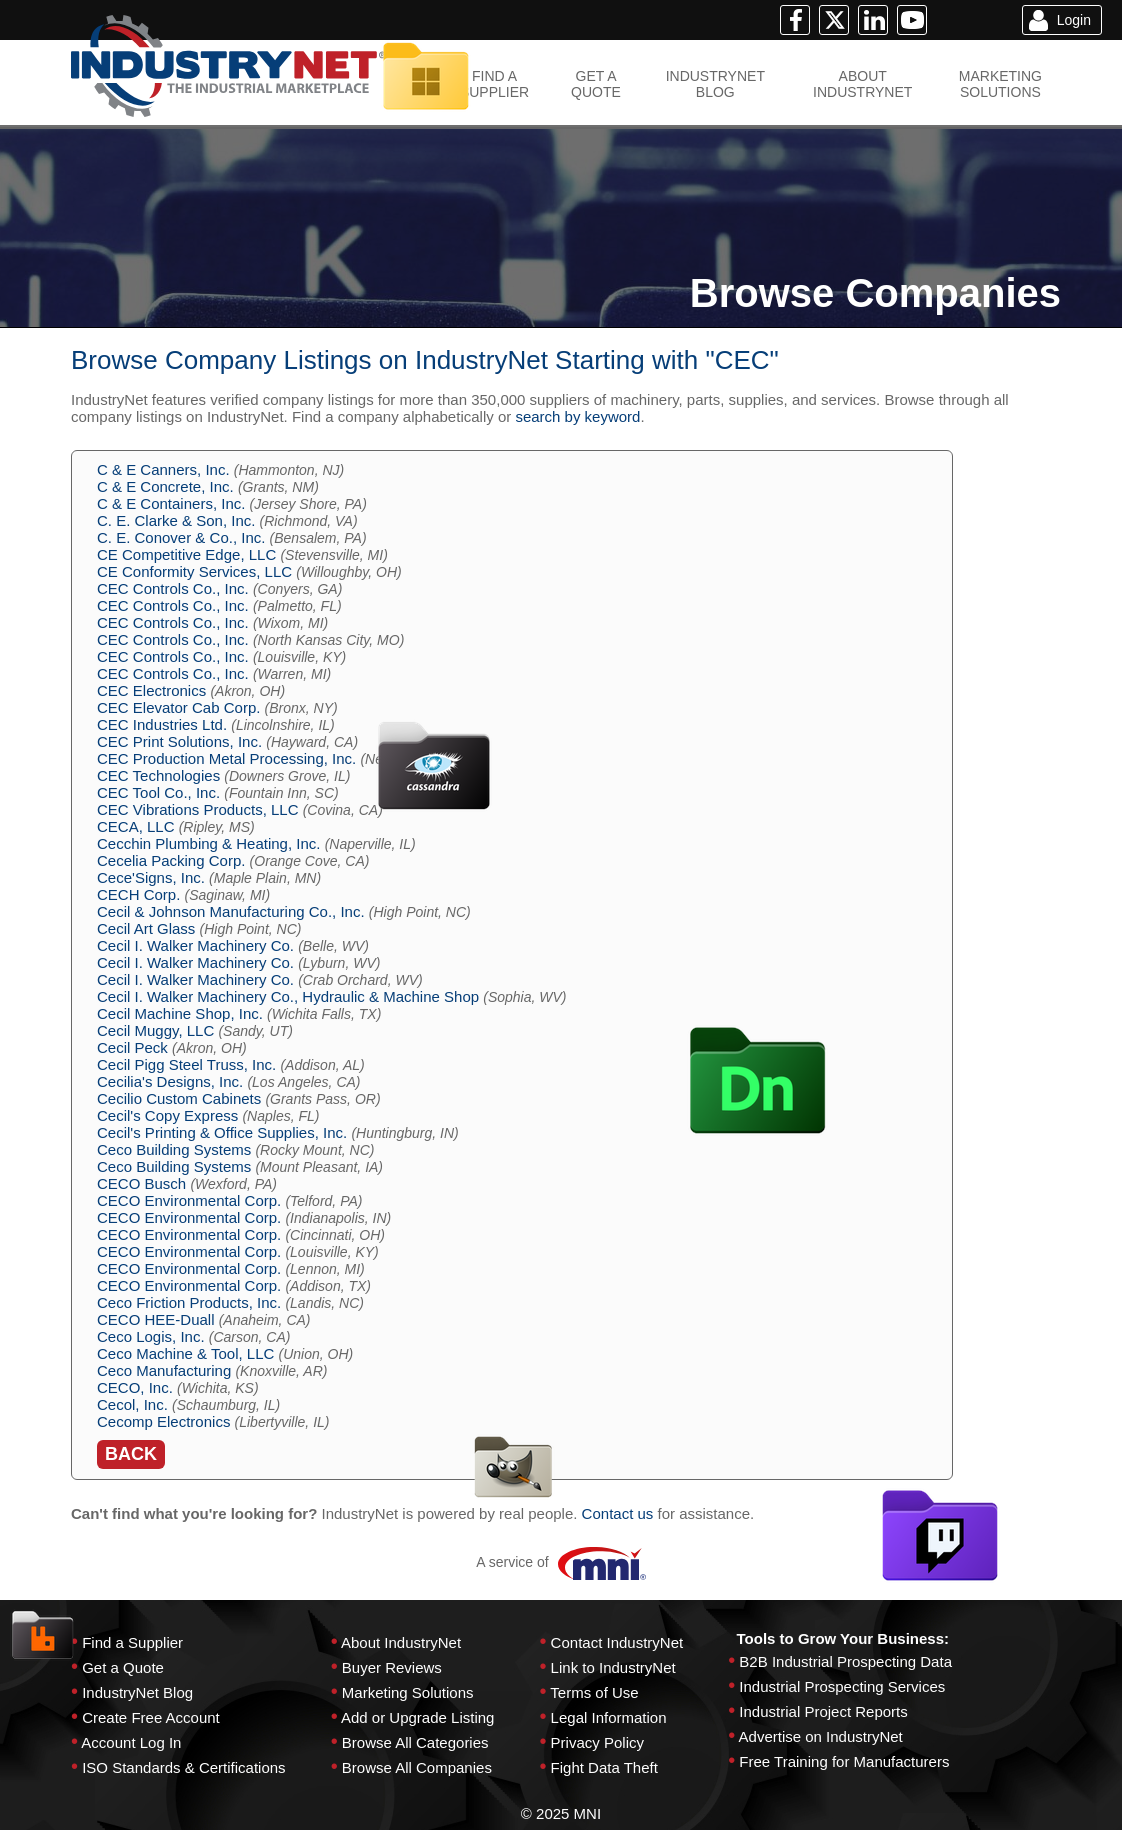  Describe the element at coordinates (425, 78) in the screenshot. I see `open windows system folder` at that location.